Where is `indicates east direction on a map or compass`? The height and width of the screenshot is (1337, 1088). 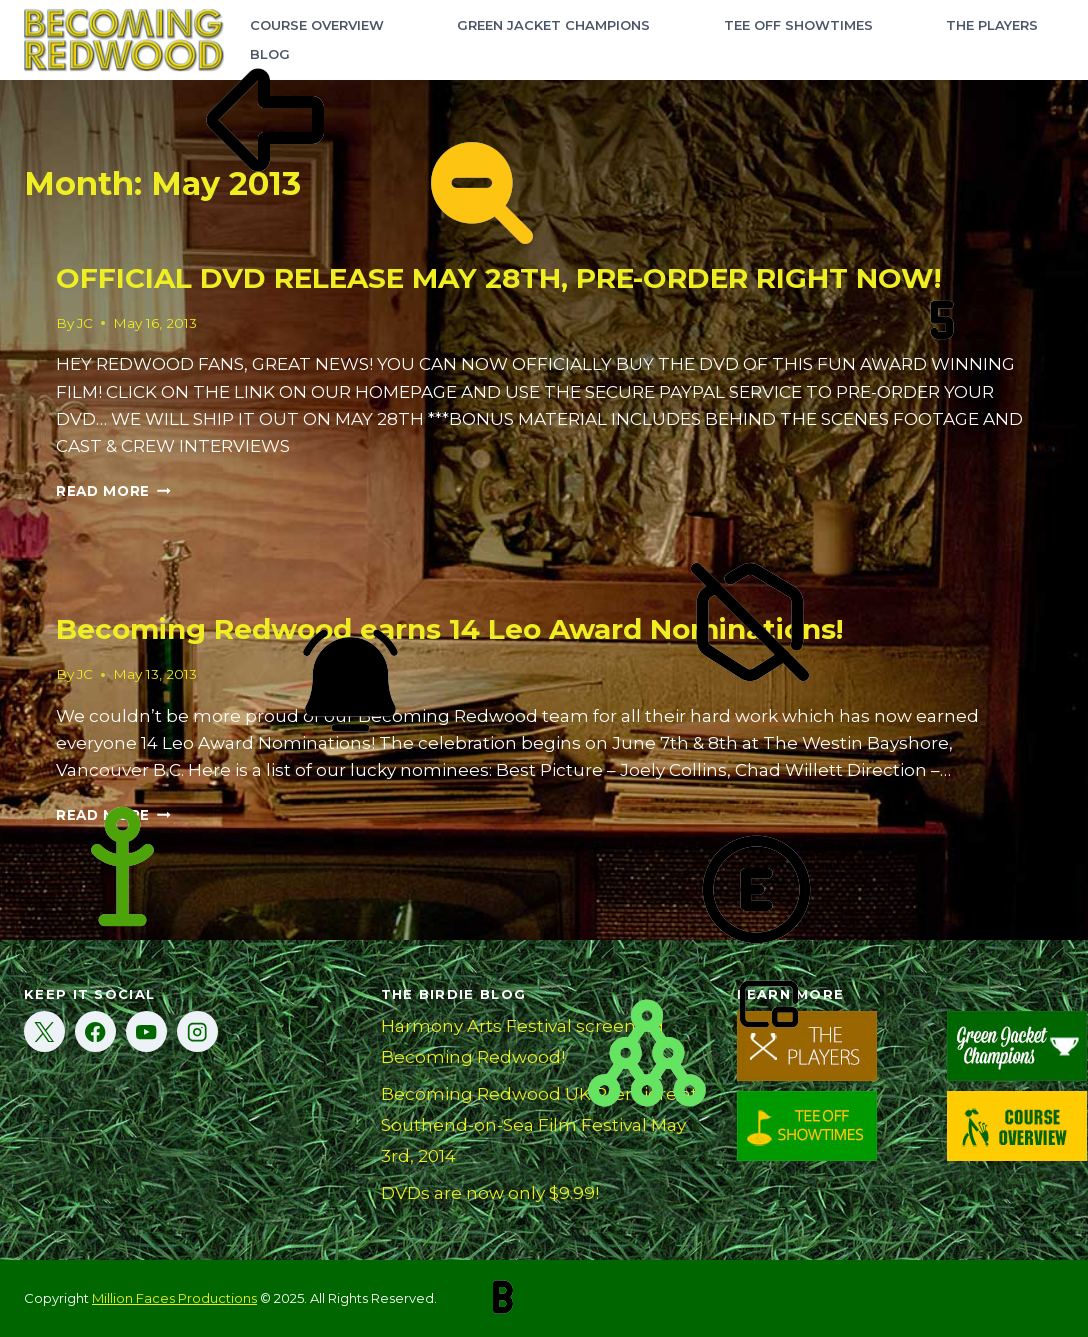
indicates east direction on a map or compass is located at coordinates (756, 889).